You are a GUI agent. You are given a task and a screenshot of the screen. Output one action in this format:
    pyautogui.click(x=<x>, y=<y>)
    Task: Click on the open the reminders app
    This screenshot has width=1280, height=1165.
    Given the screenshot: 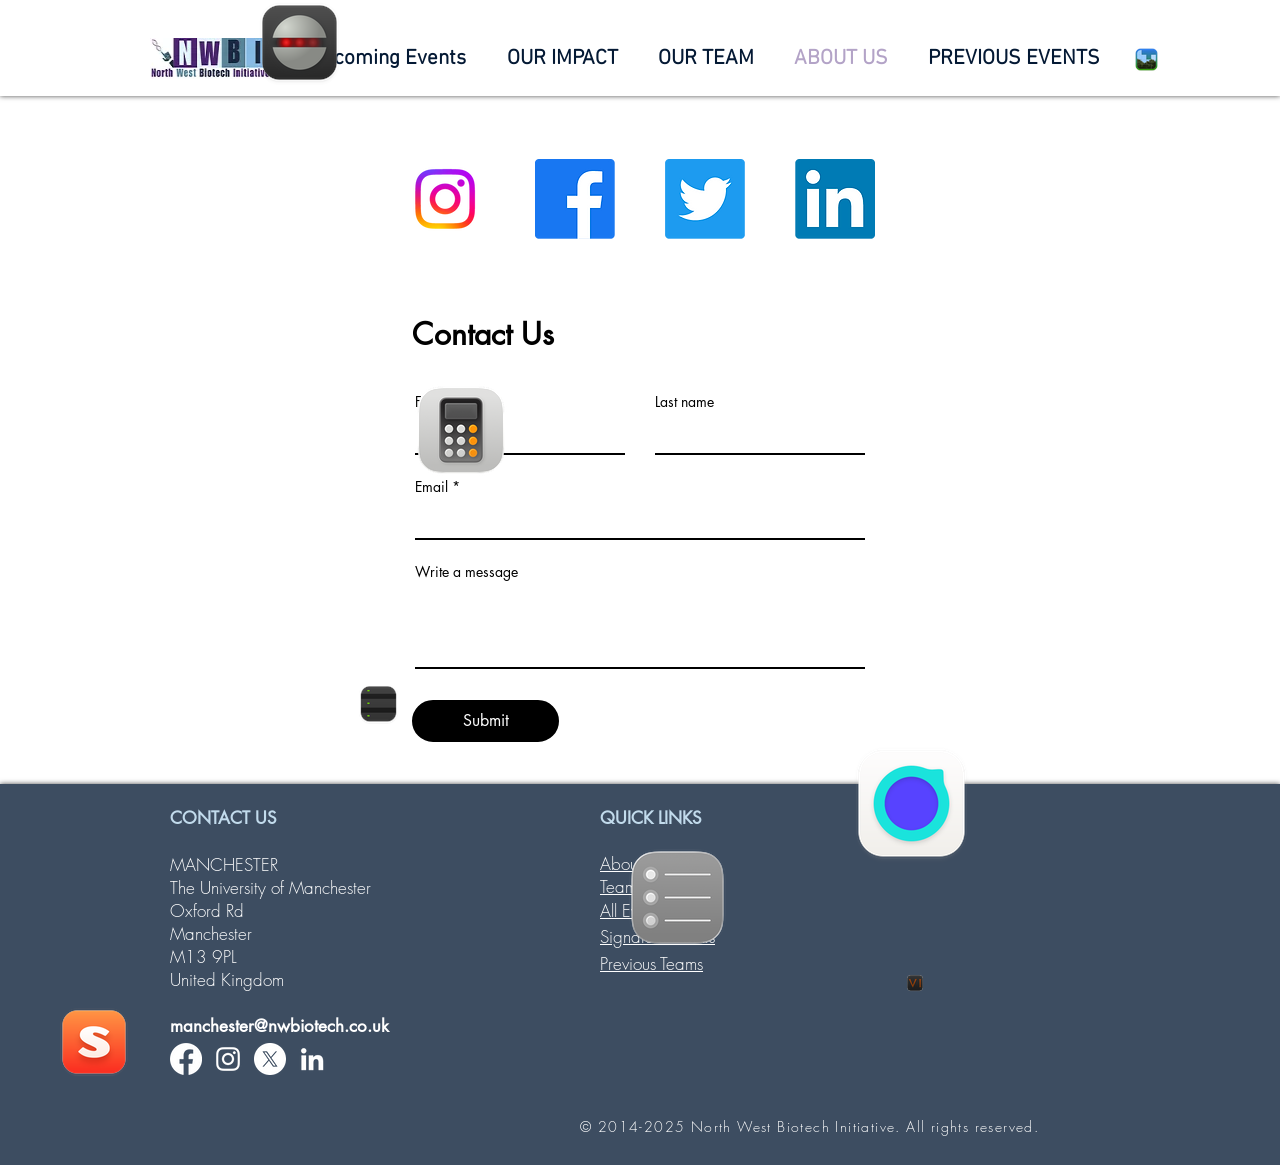 What is the action you would take?
    pyautogui.click(x=677, y=897)
    